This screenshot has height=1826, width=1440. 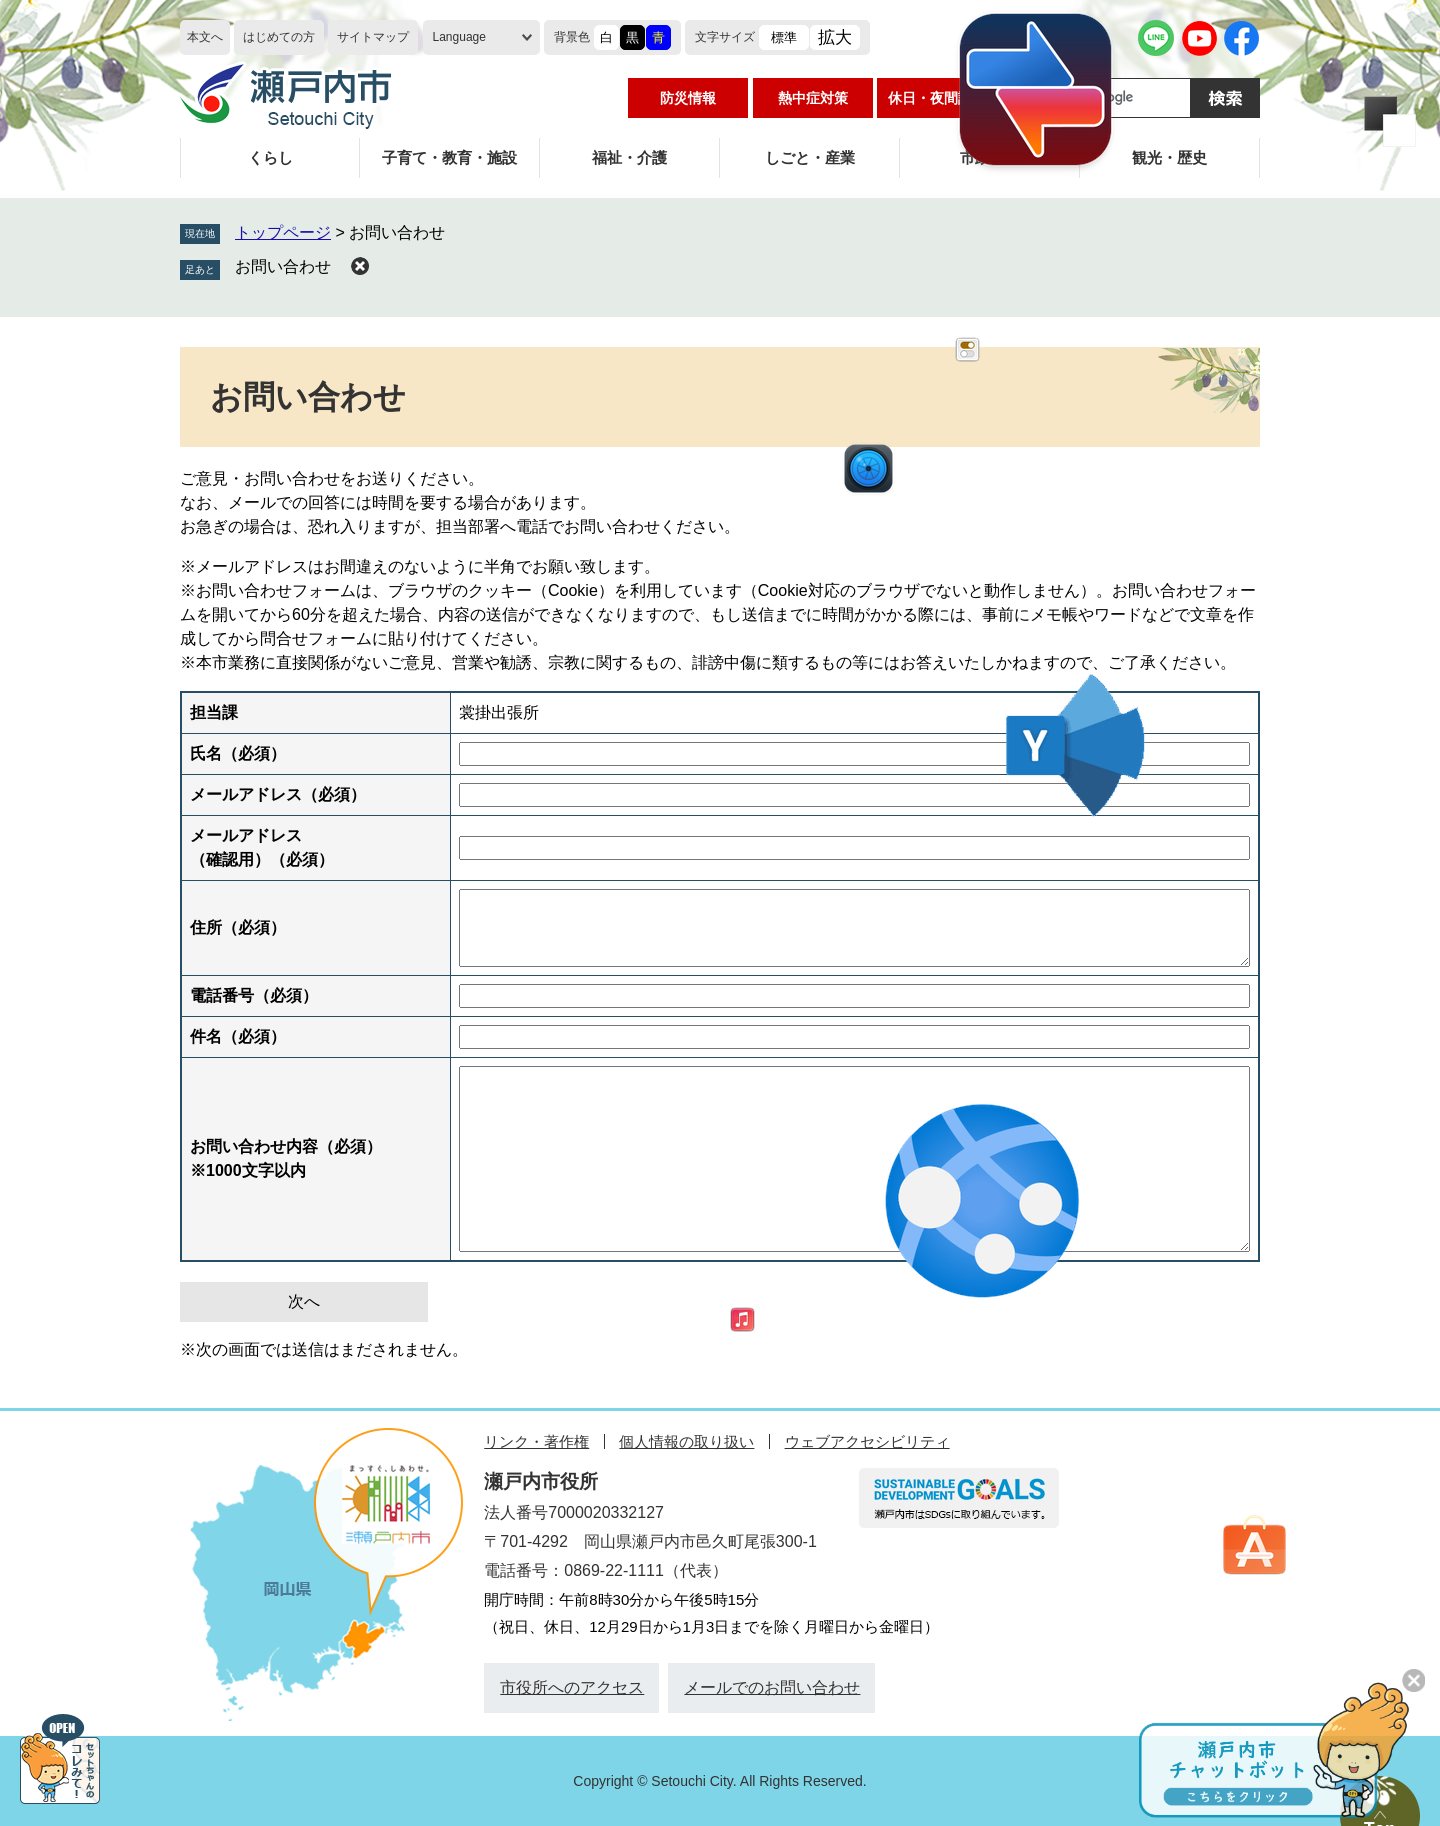 What do you see at coordinates (1035, 89) in the screenshot?
I see `open escambo currency or unit converter app` at bounding box center [1035, 89].